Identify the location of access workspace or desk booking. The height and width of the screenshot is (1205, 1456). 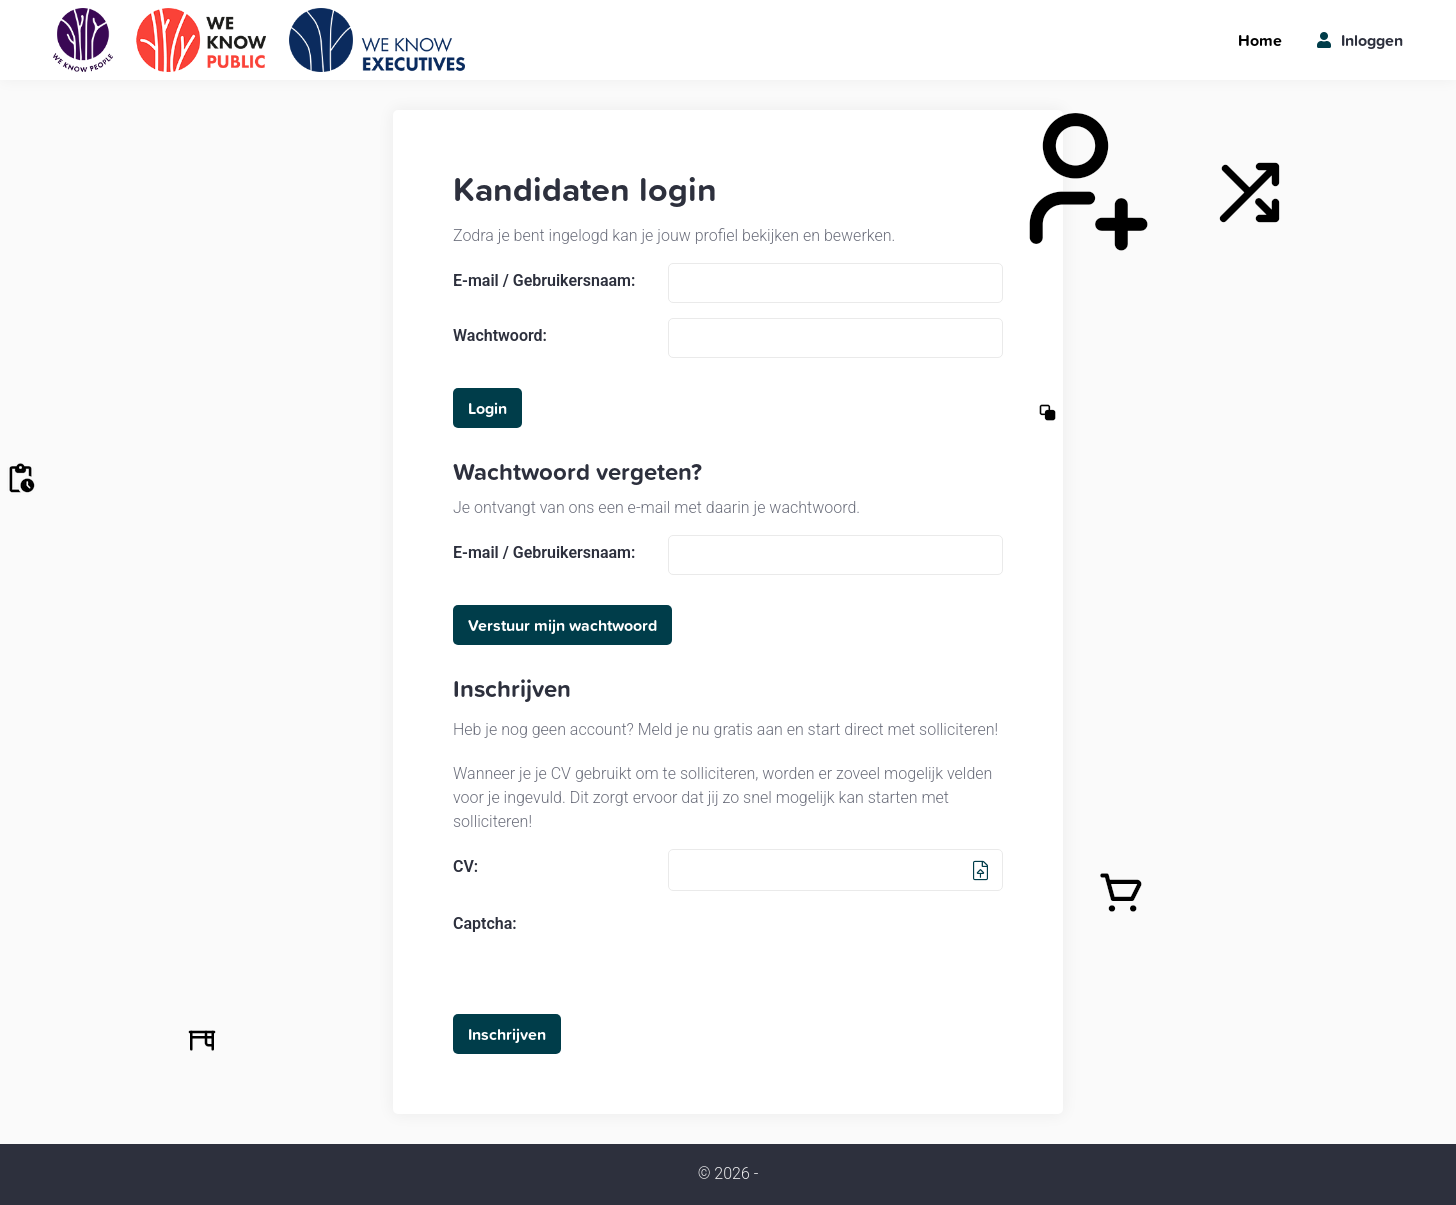
(202, 1040).